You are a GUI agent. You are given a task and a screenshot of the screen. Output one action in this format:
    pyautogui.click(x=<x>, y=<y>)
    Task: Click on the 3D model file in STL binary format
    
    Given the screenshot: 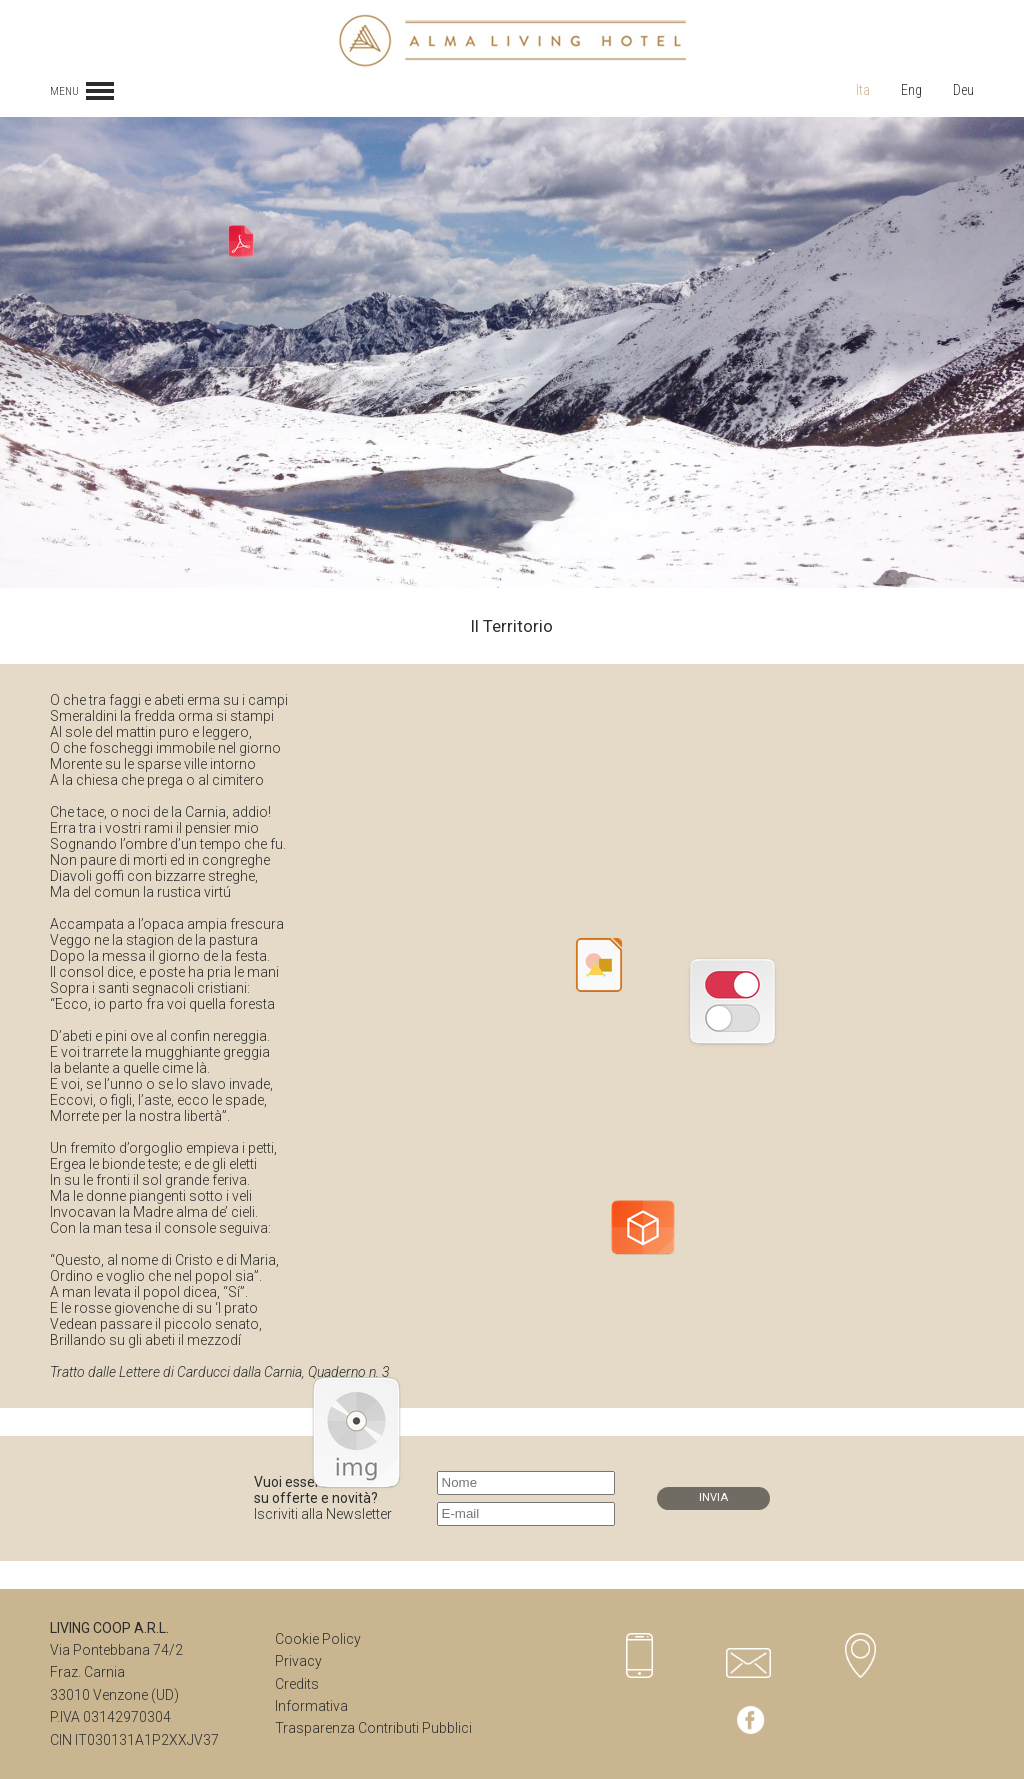 What is the action you would take?
    pyautogui.click(x=643, y=1225)
    